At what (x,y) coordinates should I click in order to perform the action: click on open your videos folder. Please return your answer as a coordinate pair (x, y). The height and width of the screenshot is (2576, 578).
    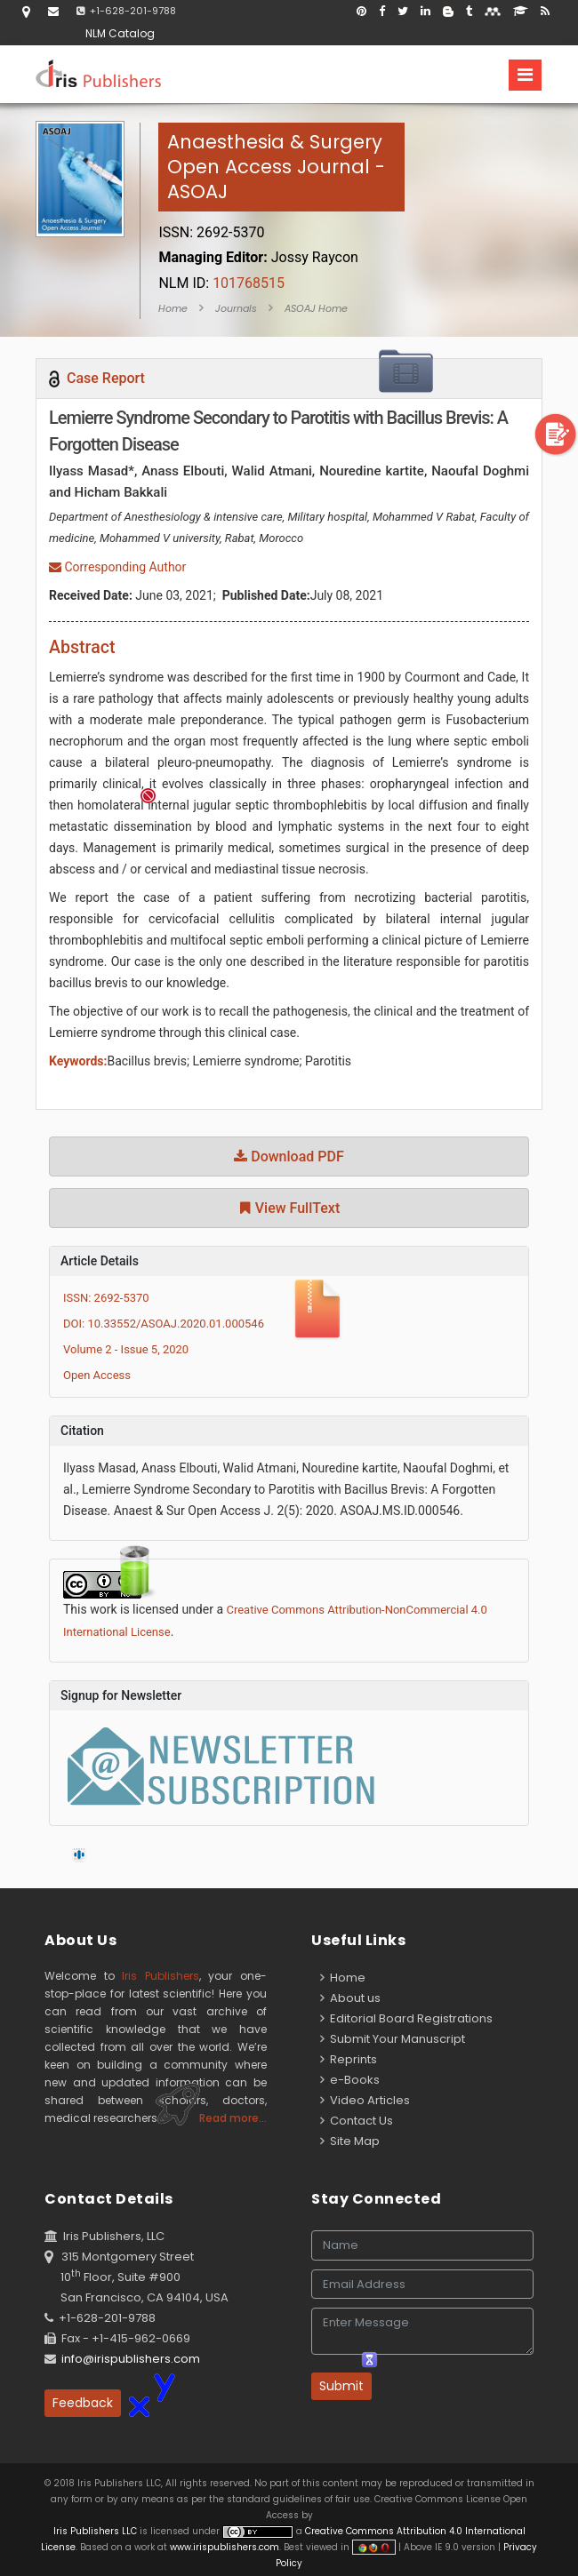
    Looking at the image, I should click on (405, 371).